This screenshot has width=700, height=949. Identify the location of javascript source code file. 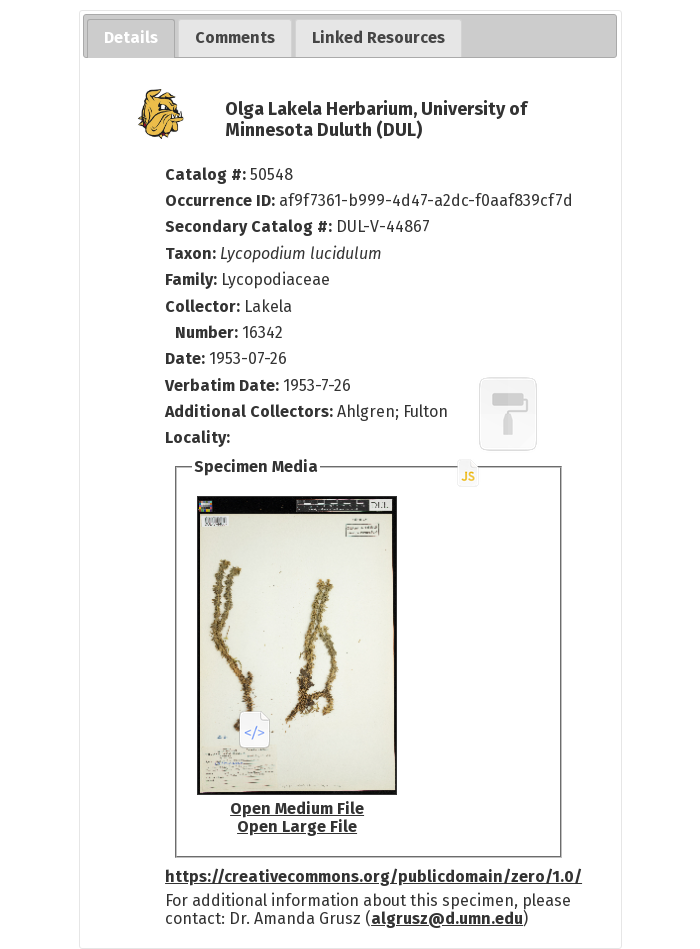
(468, 473).